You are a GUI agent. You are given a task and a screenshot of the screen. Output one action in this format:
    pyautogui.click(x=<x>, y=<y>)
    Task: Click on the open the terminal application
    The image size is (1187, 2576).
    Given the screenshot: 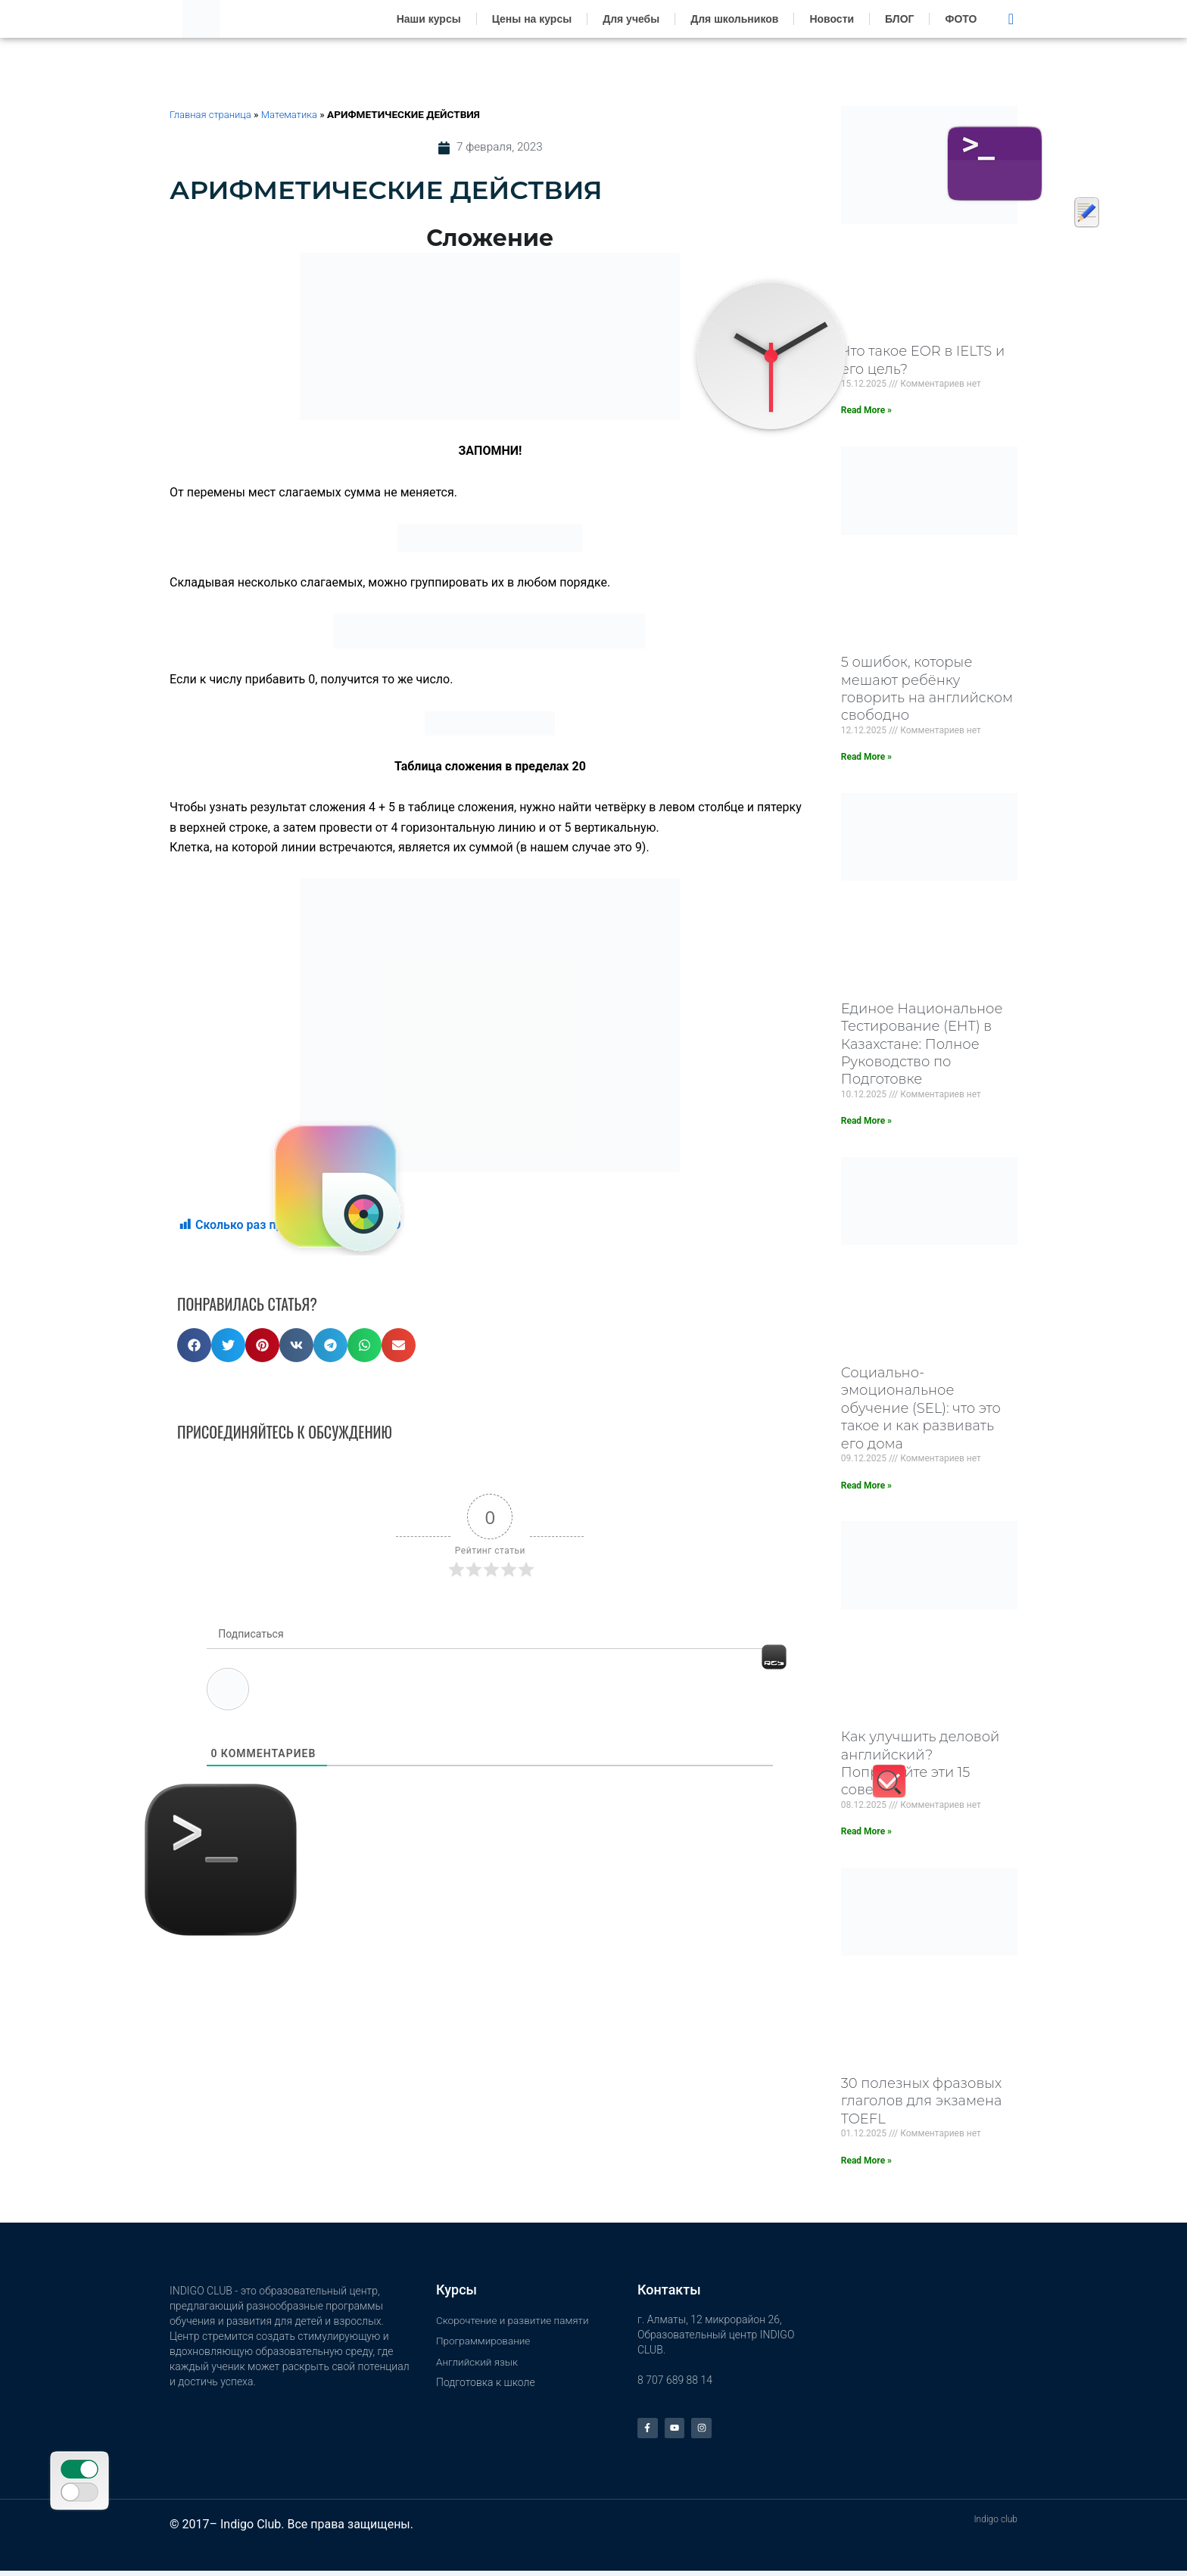 What is the action you would take?
    pyautogui.click(x=220, y=1859)
    